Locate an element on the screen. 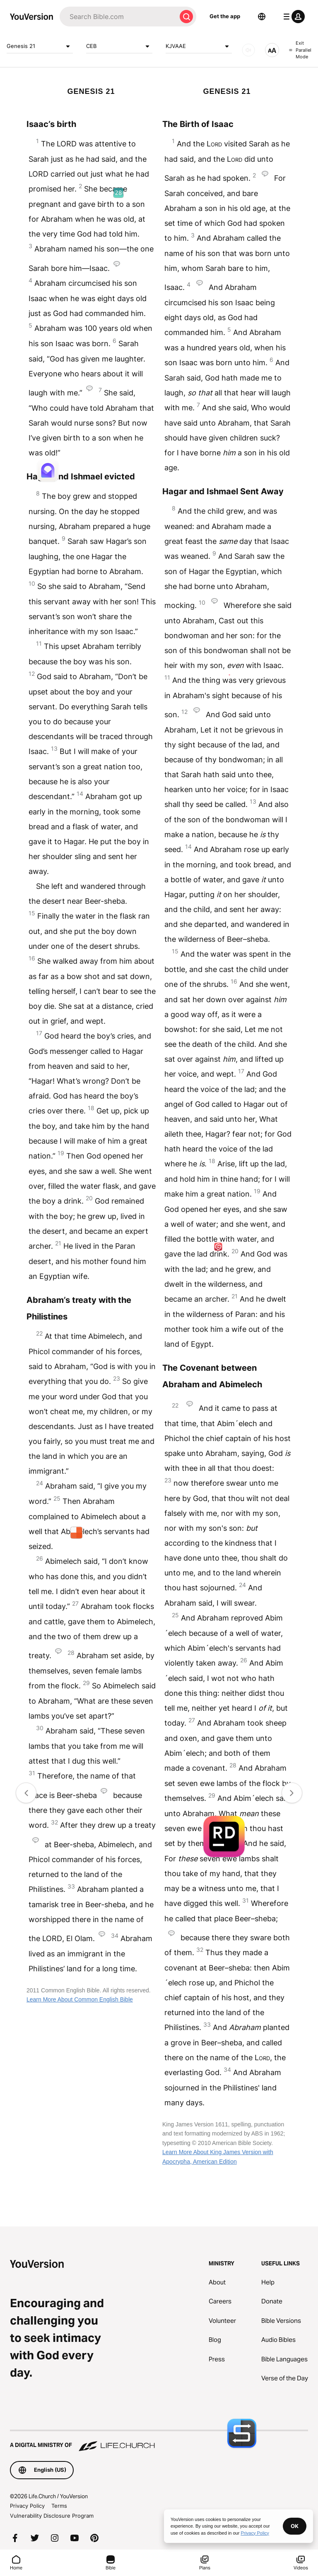 The width and height of the screenshot is (318, 2576). open JetBrains Rider IDE is located at coordinates (224, 1836).